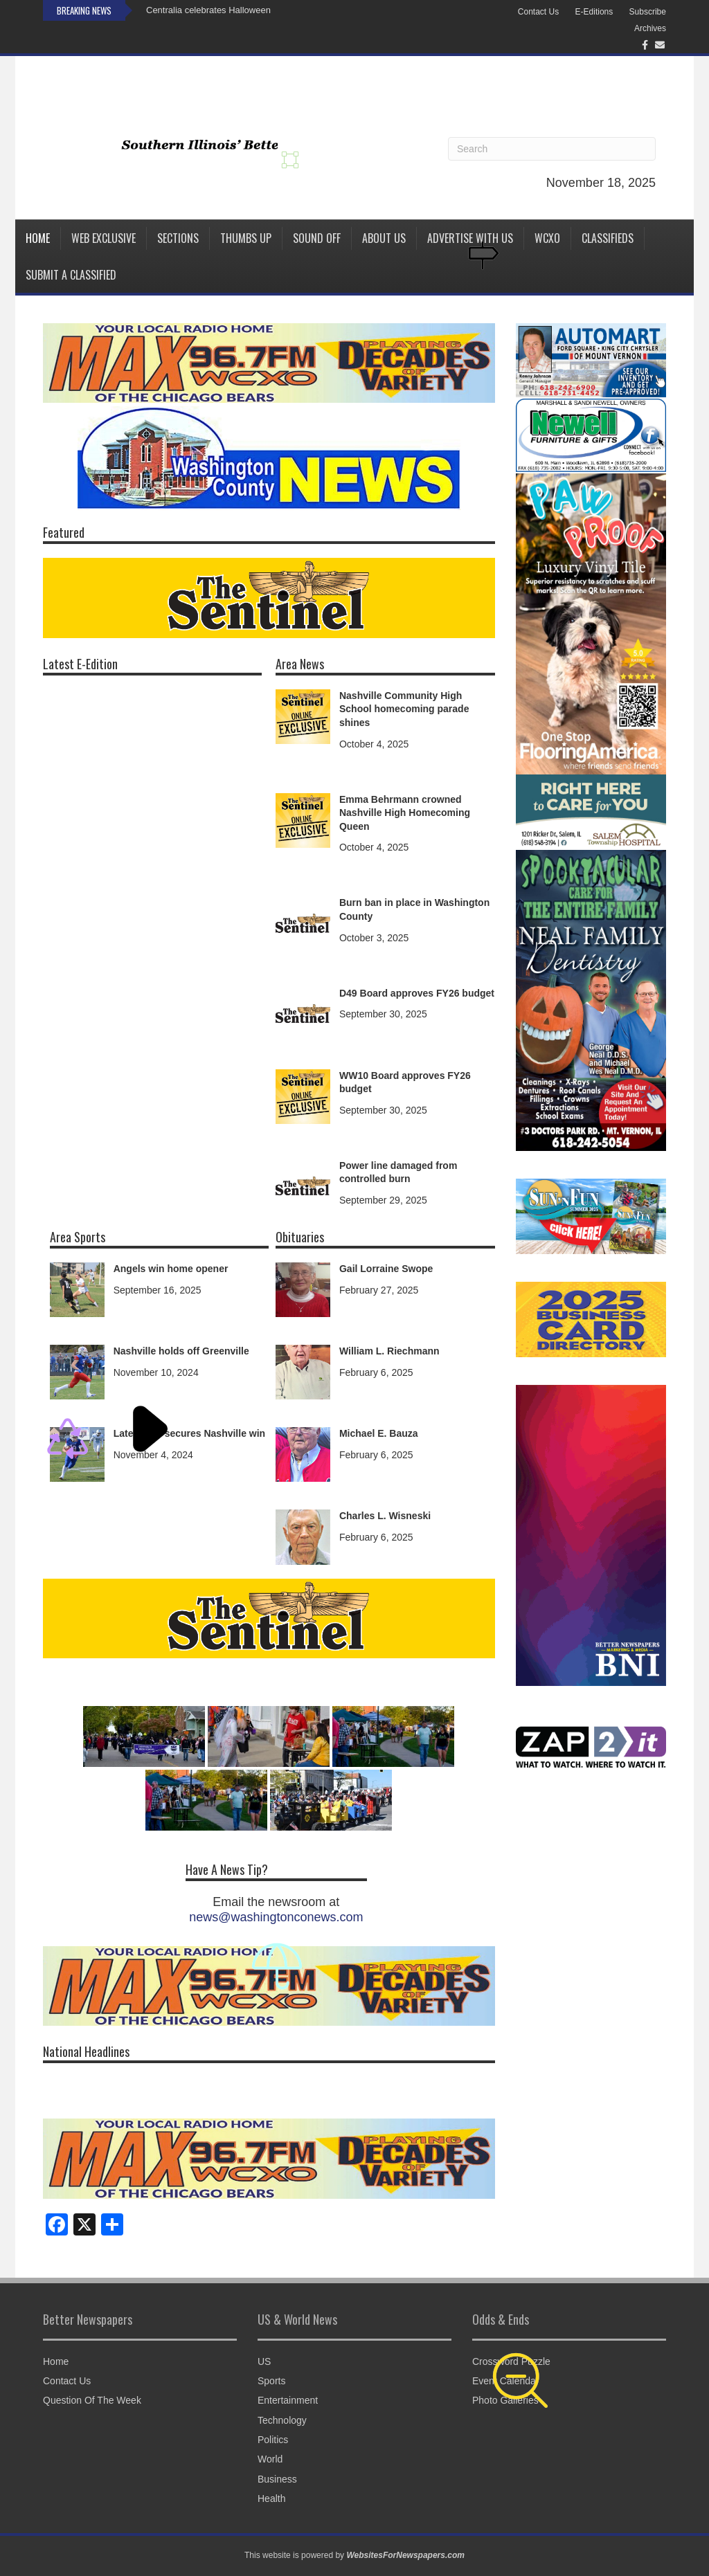  What do you see at coordinates (520, 2380) in the screenshot?
I see `zoom out` at bounding box center [520, 2380].